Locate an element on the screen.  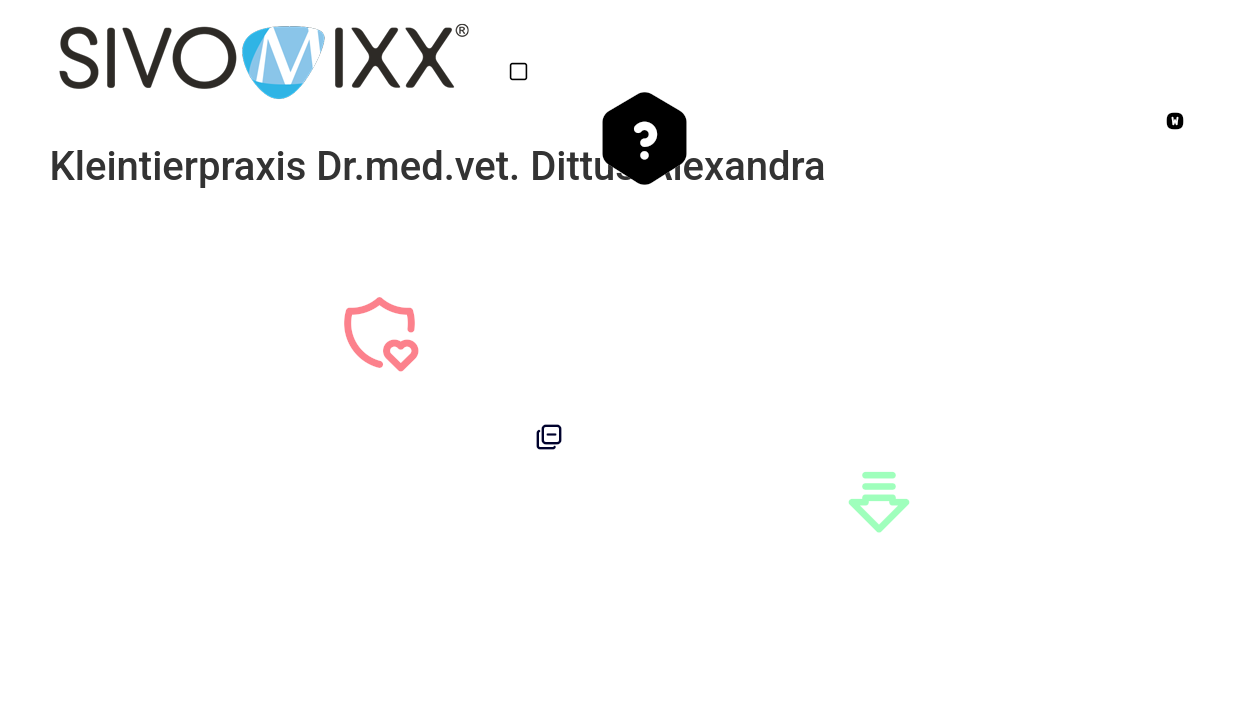
enable health data protection is located at coordinates (379, 332).